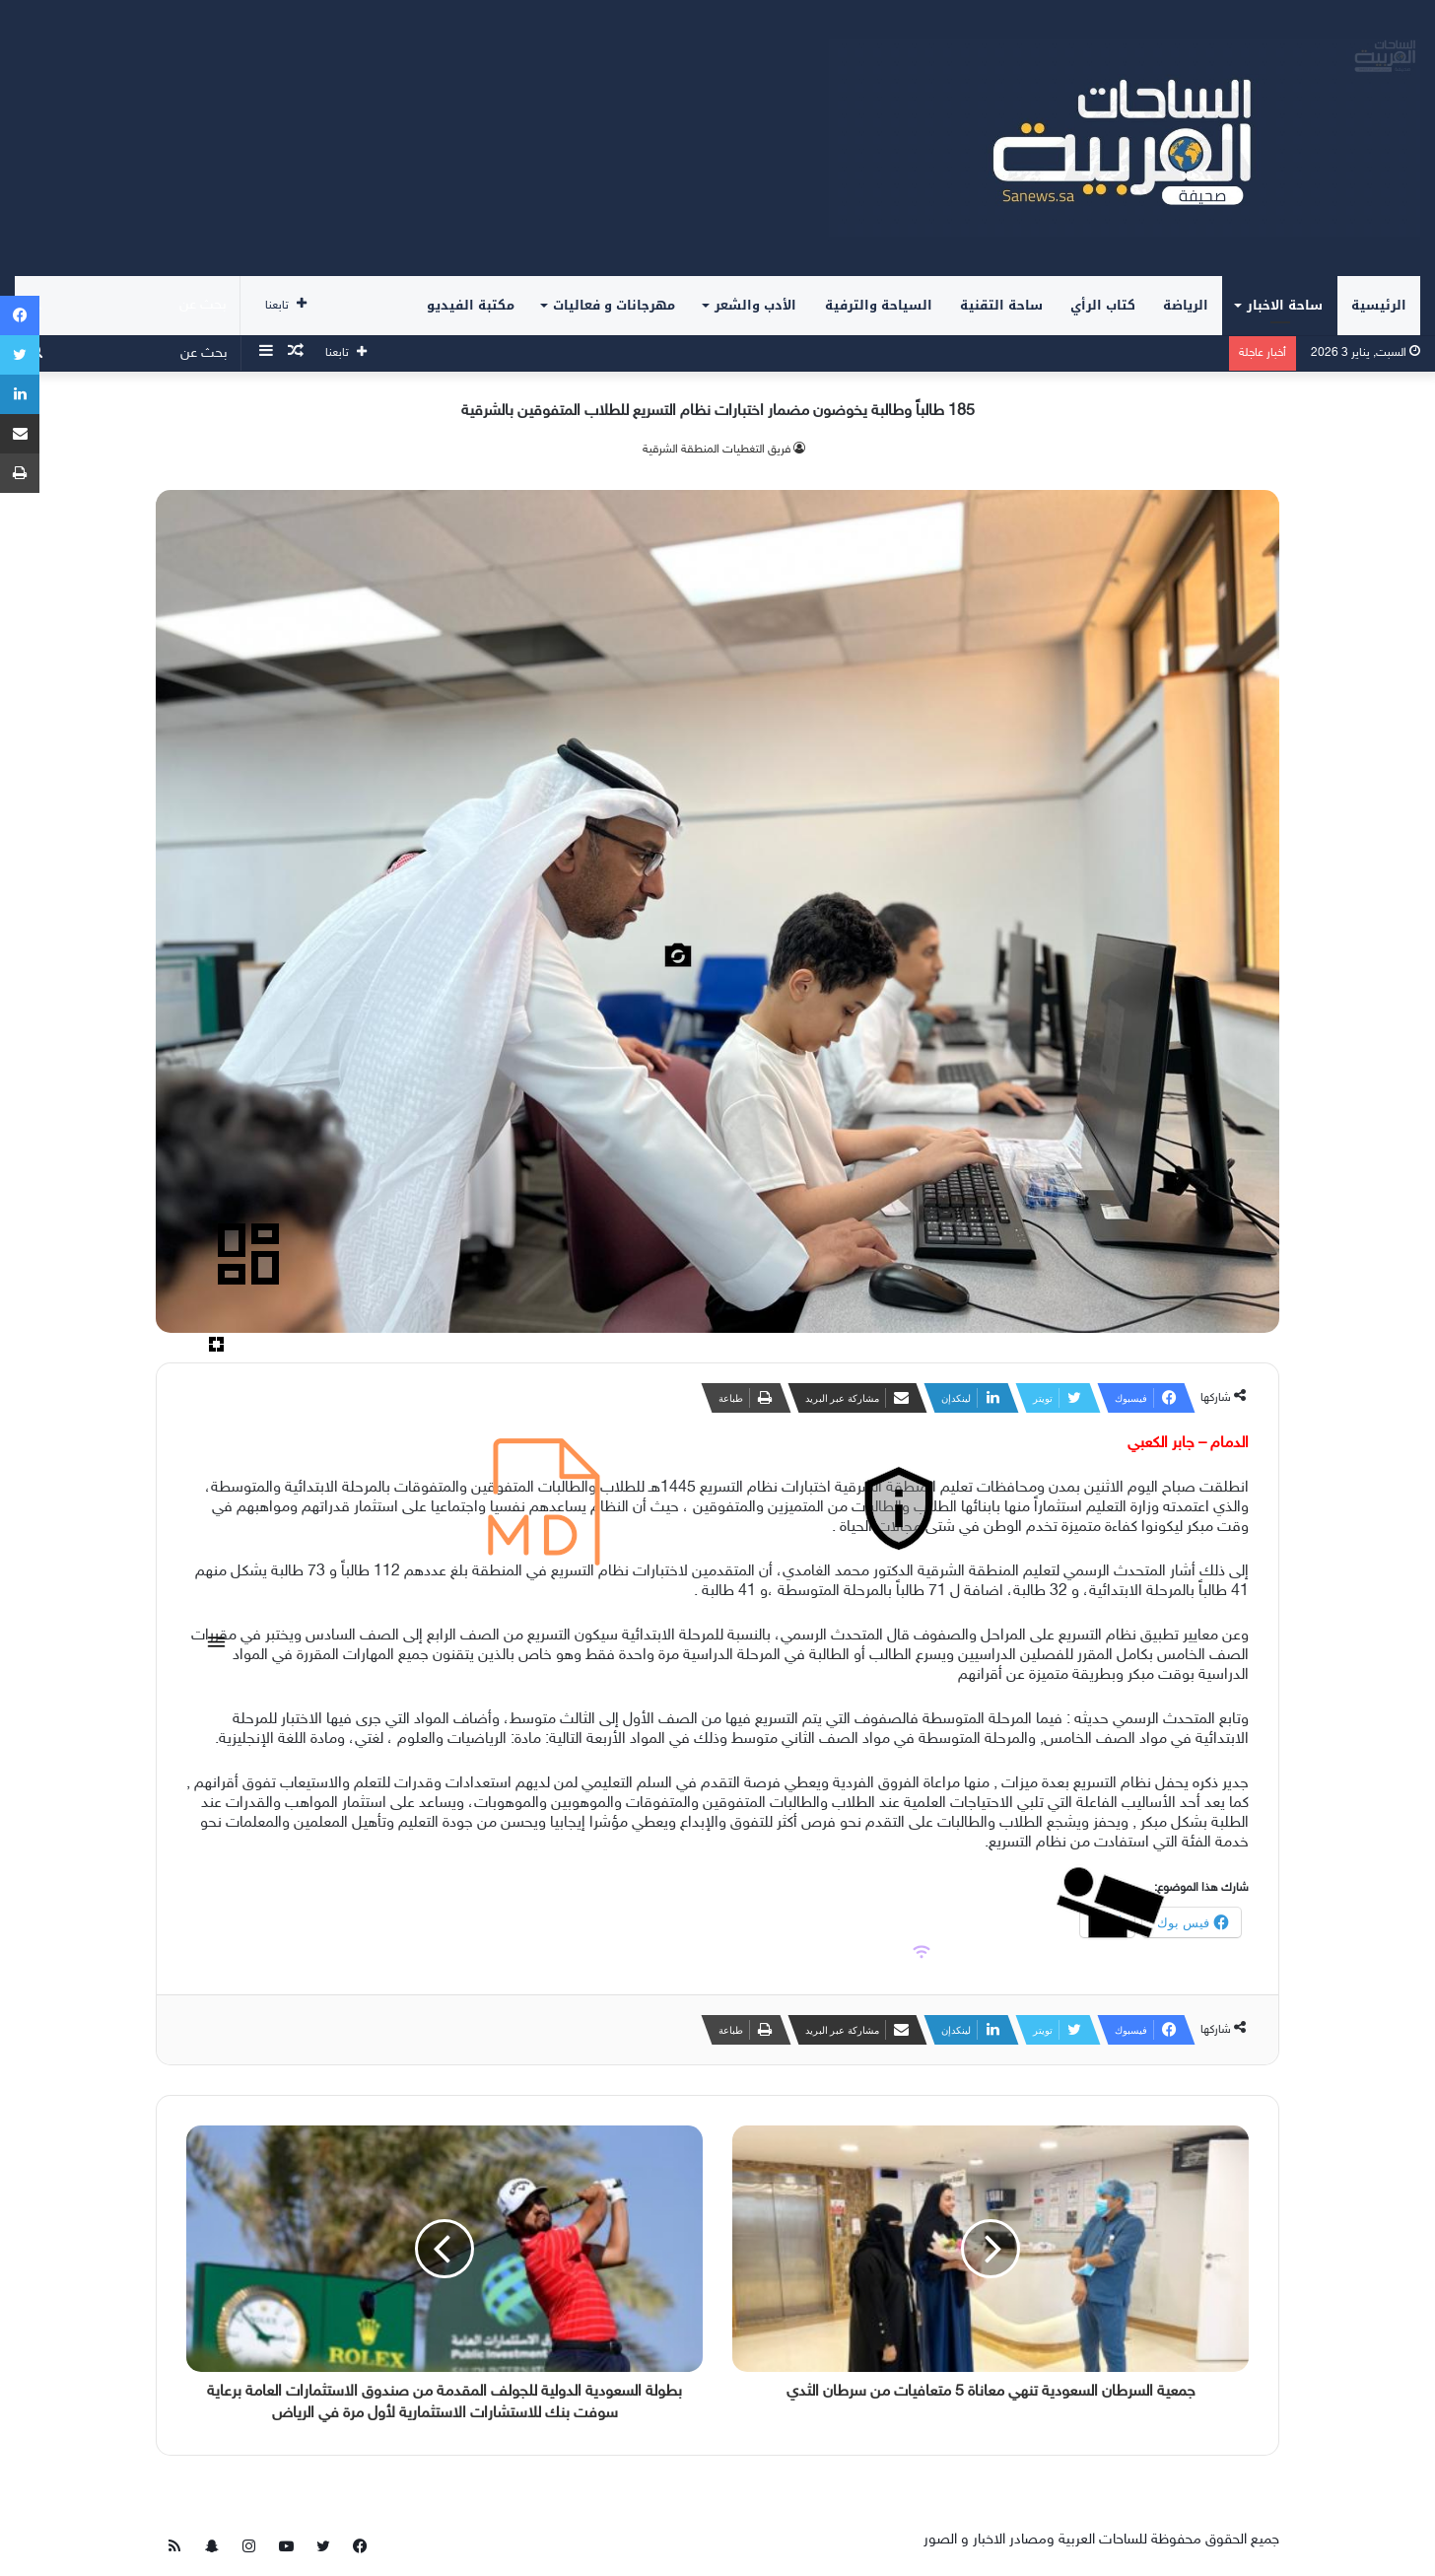 The width and height of the screenshot is (1435, 2576). I want to click on access your dashboard overview, so click(248, 1254).